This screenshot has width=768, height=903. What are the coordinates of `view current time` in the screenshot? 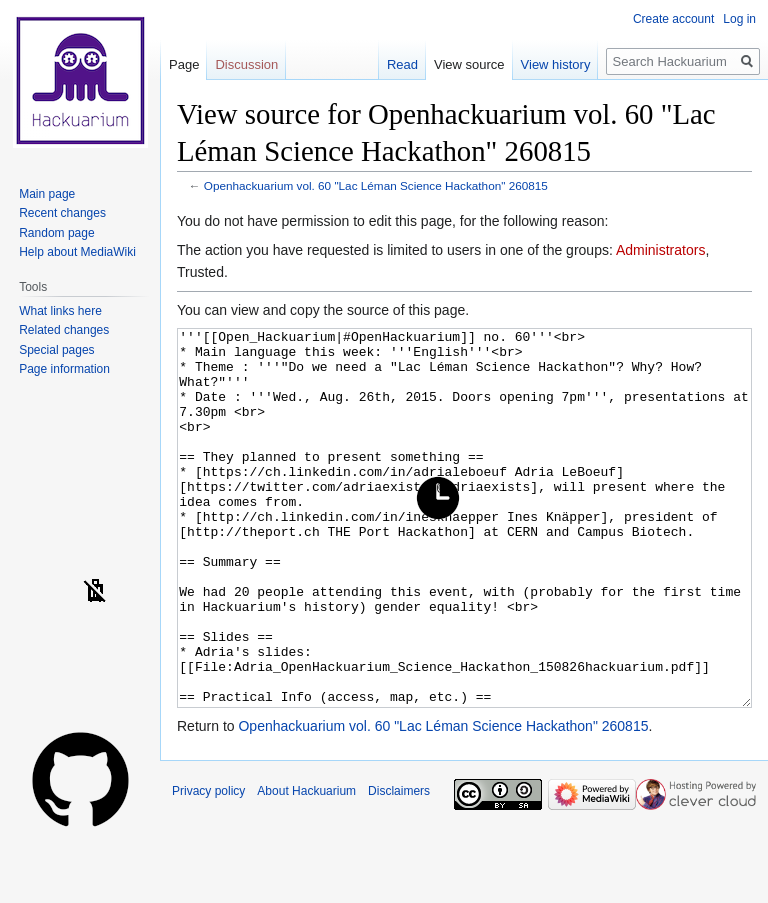 It's located at (438, 498).